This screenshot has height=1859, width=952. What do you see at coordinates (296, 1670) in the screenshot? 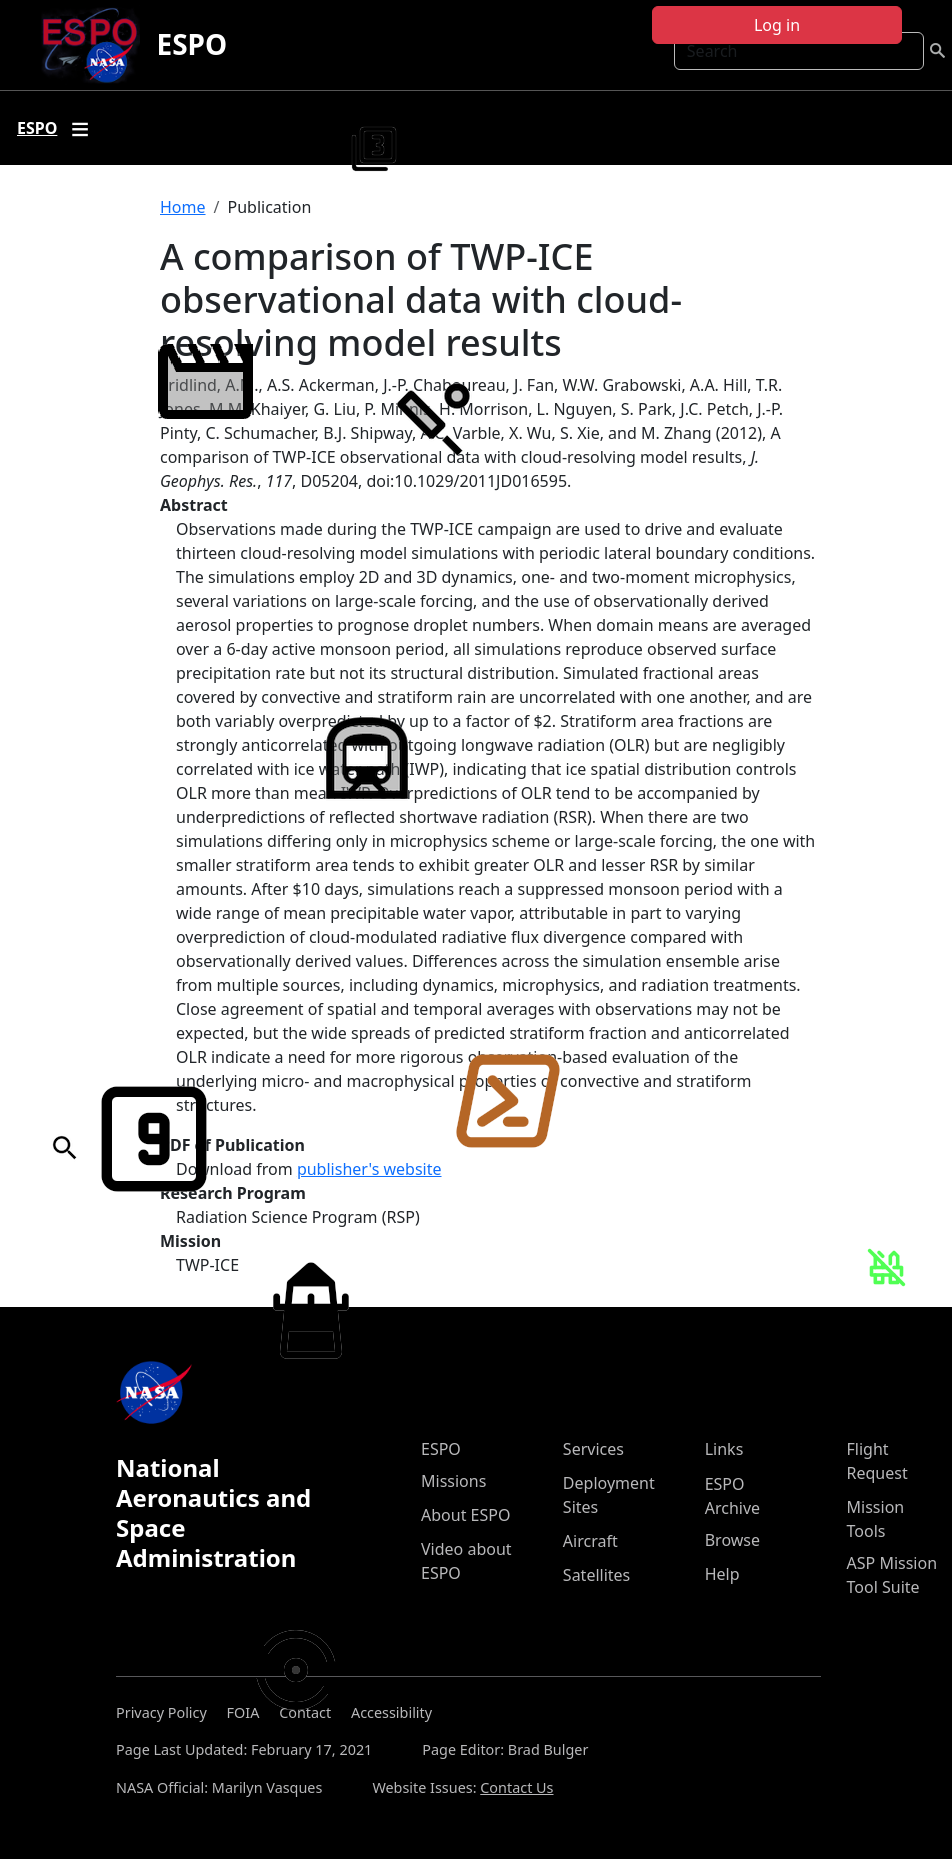
I see `switch between front and rear camera` at bounding box center [296, 1670].